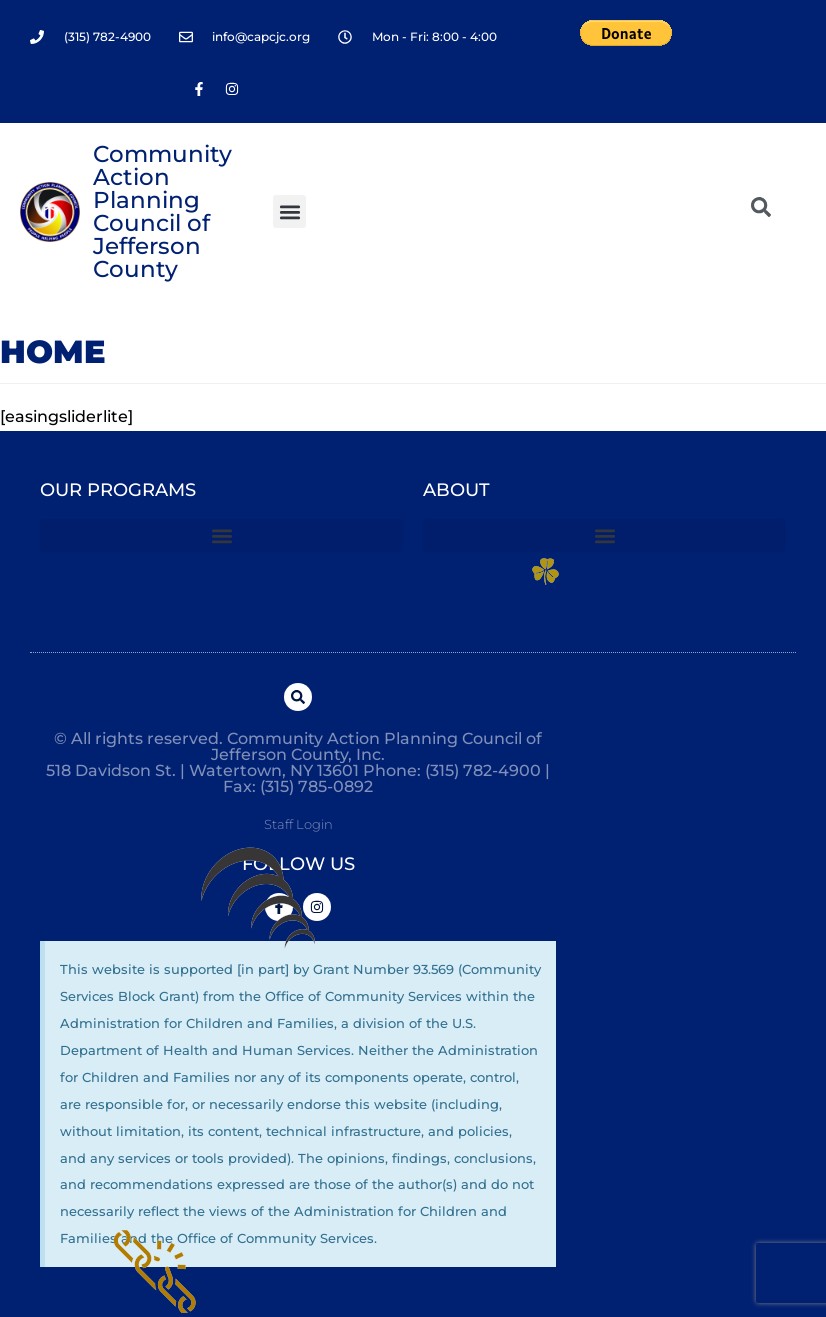 Image resolution: width=826 pixels, height=1317 pixels. What do you see at coordinates (154, 1271) in the screenshot?
I see `disconnect or unlink accounts` at bounding box center [154, 1271].